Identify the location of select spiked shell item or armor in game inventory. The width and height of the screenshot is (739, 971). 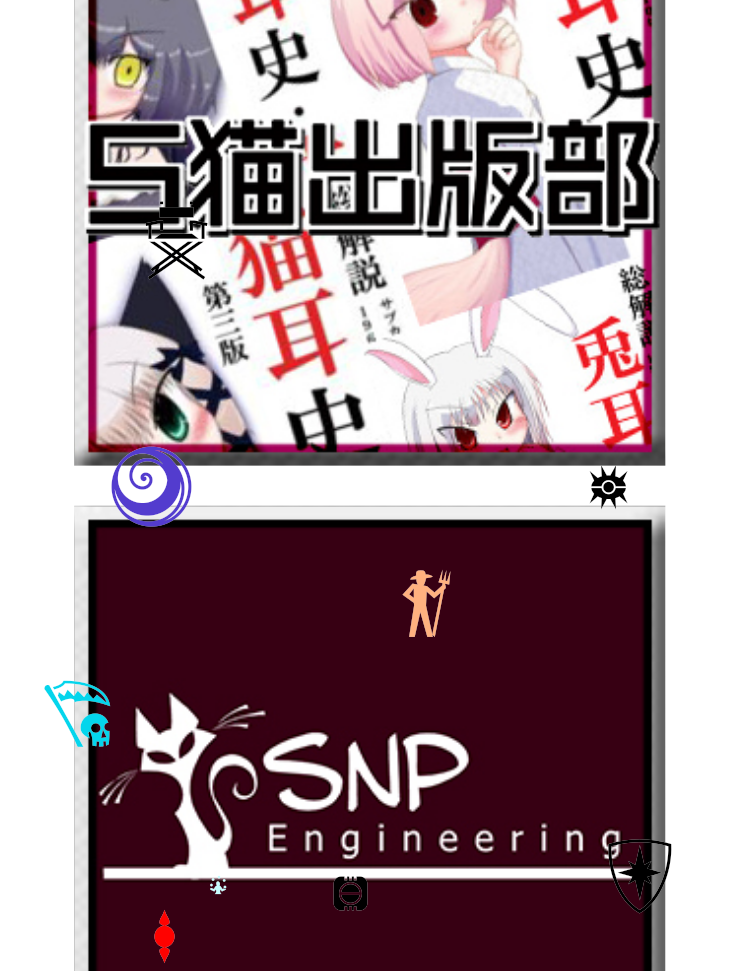
(608, 487).